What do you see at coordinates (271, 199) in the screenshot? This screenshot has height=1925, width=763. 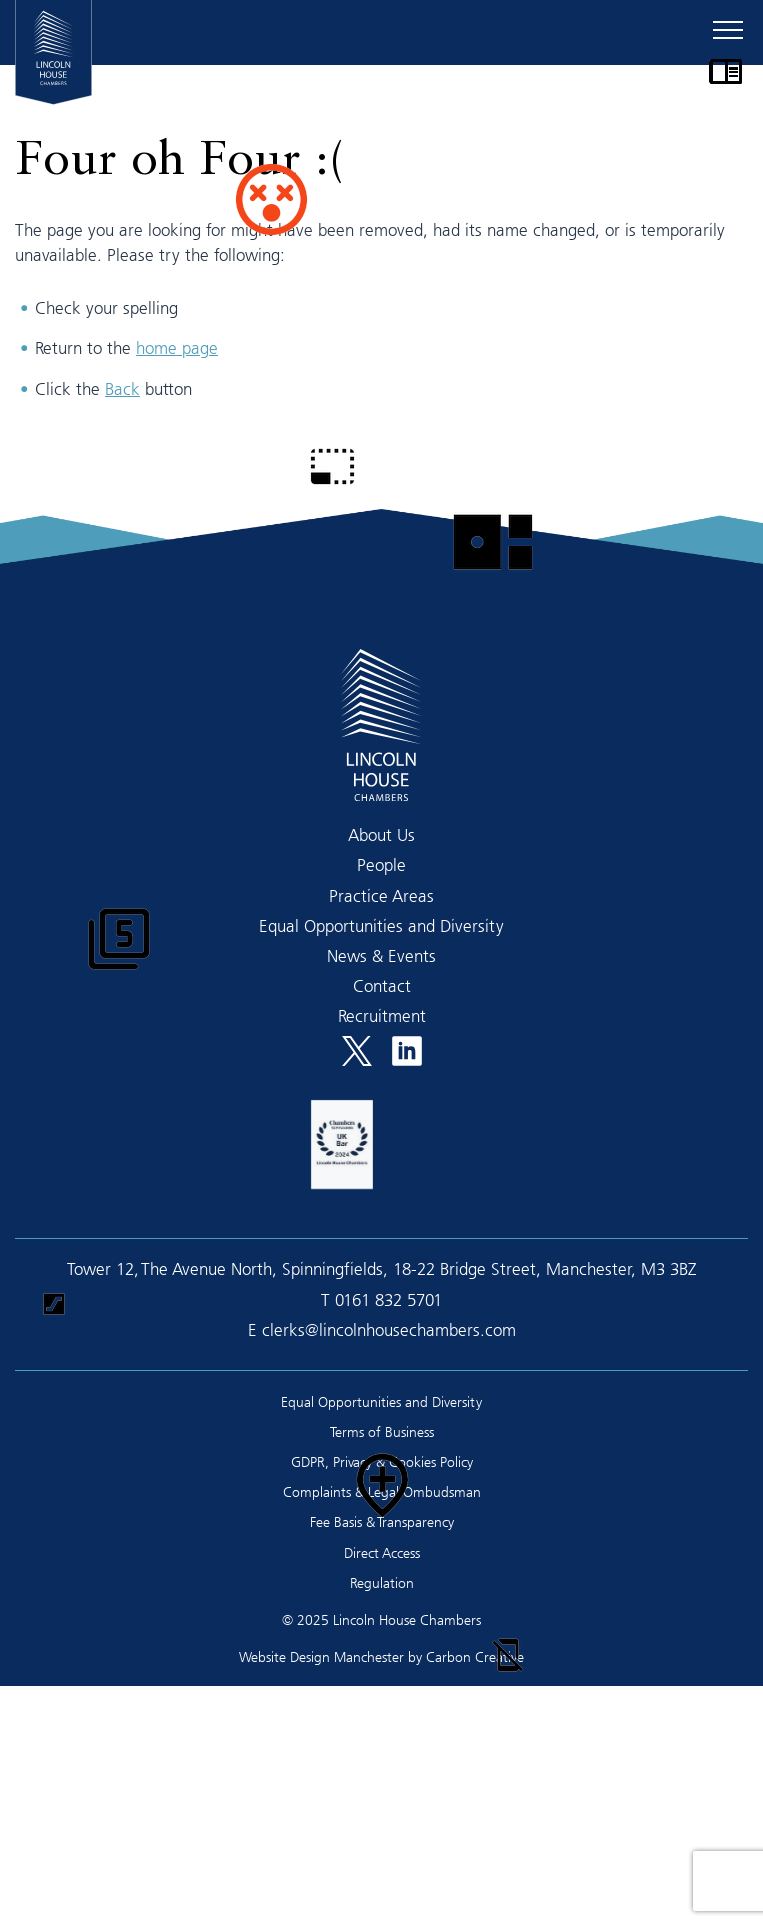 I see `indicates a confused or overwhelmed state` at bounding box center [271, 199].